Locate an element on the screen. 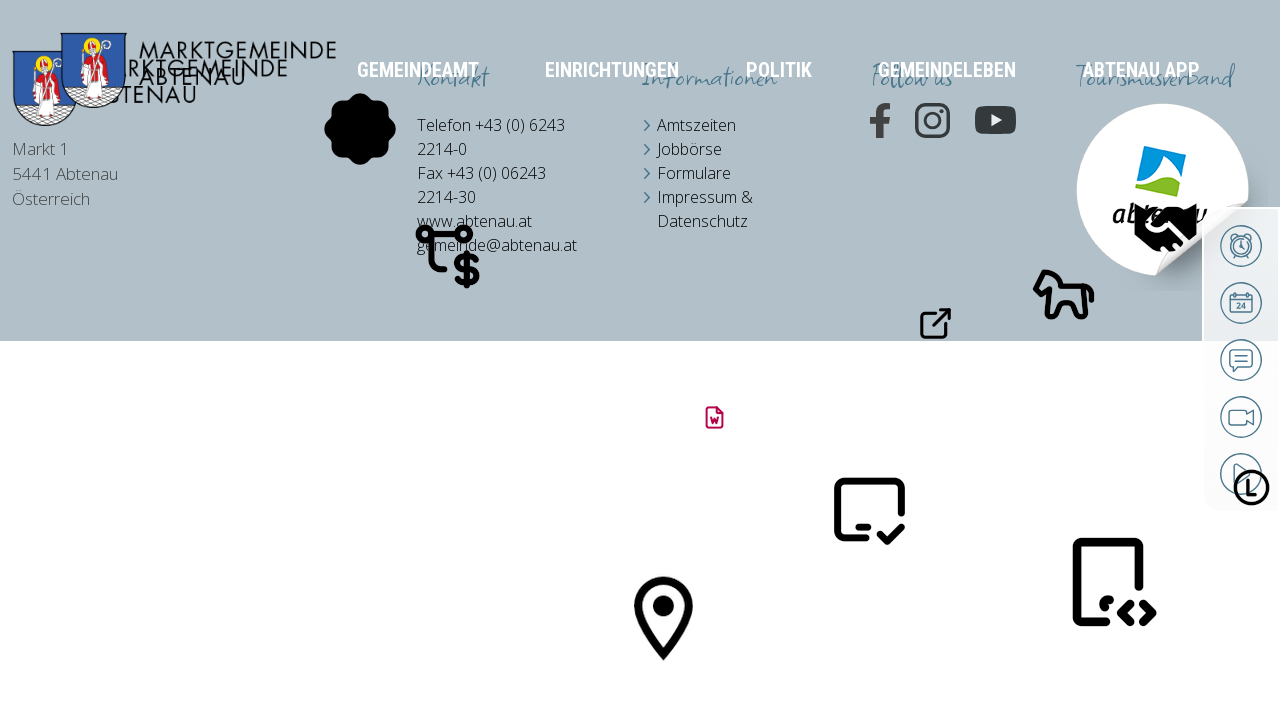 This screenshot has height=720, width=1280. tablet device successfully connected is located at coordinates (869, 509).